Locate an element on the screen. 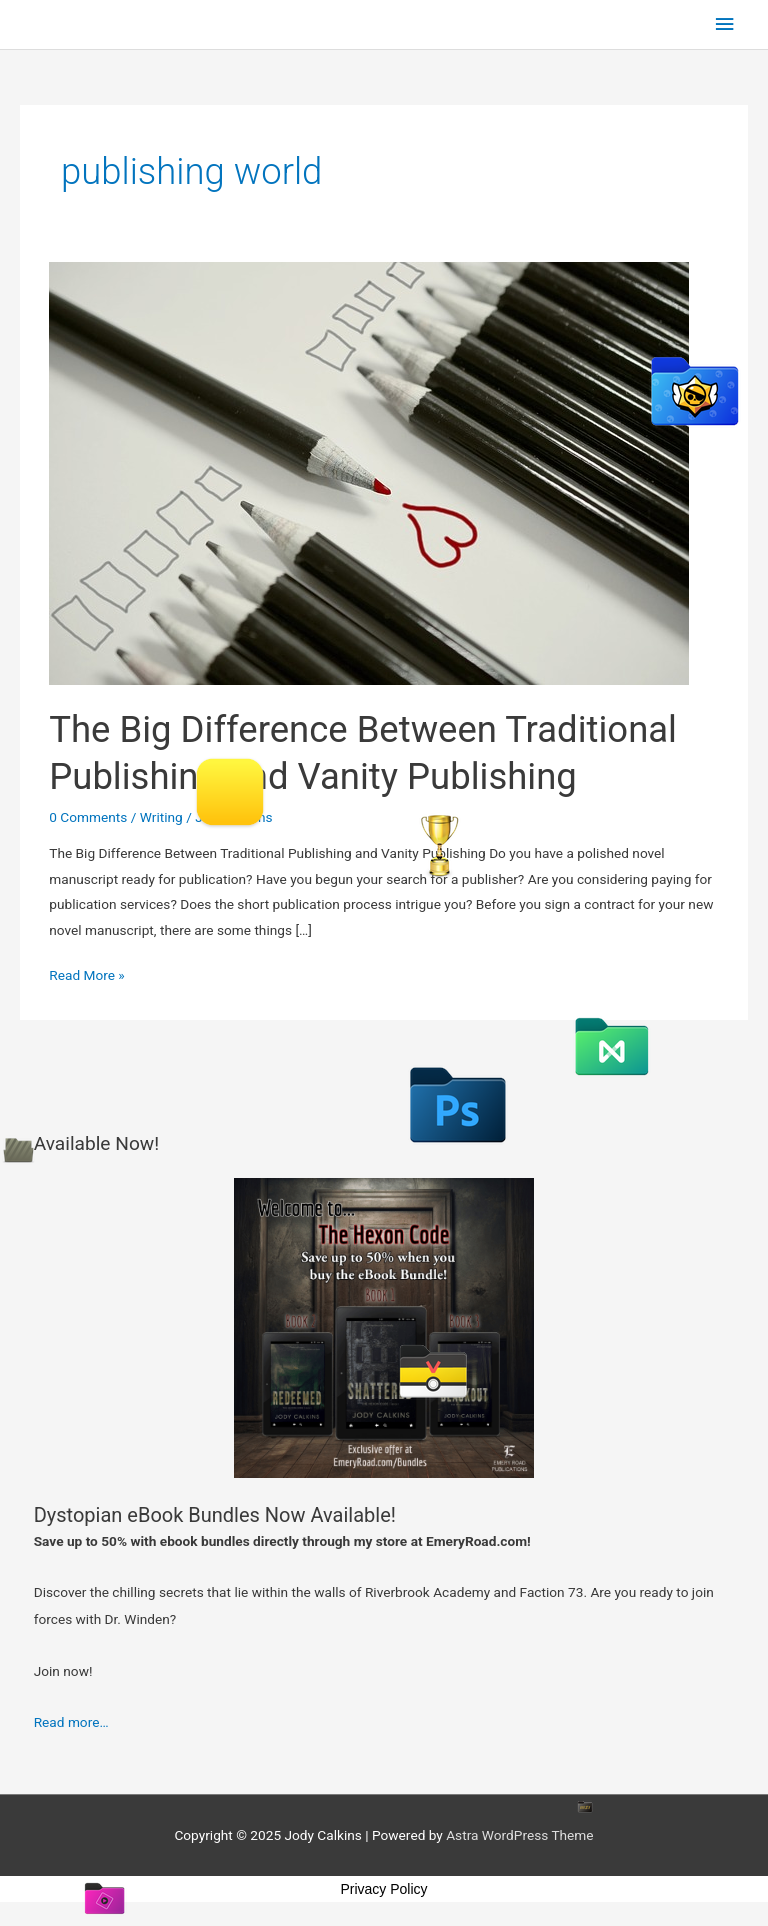 The width and height of the screenshot is (768, 1926). open MSI branded folder is located at coordinates (585, 1807).